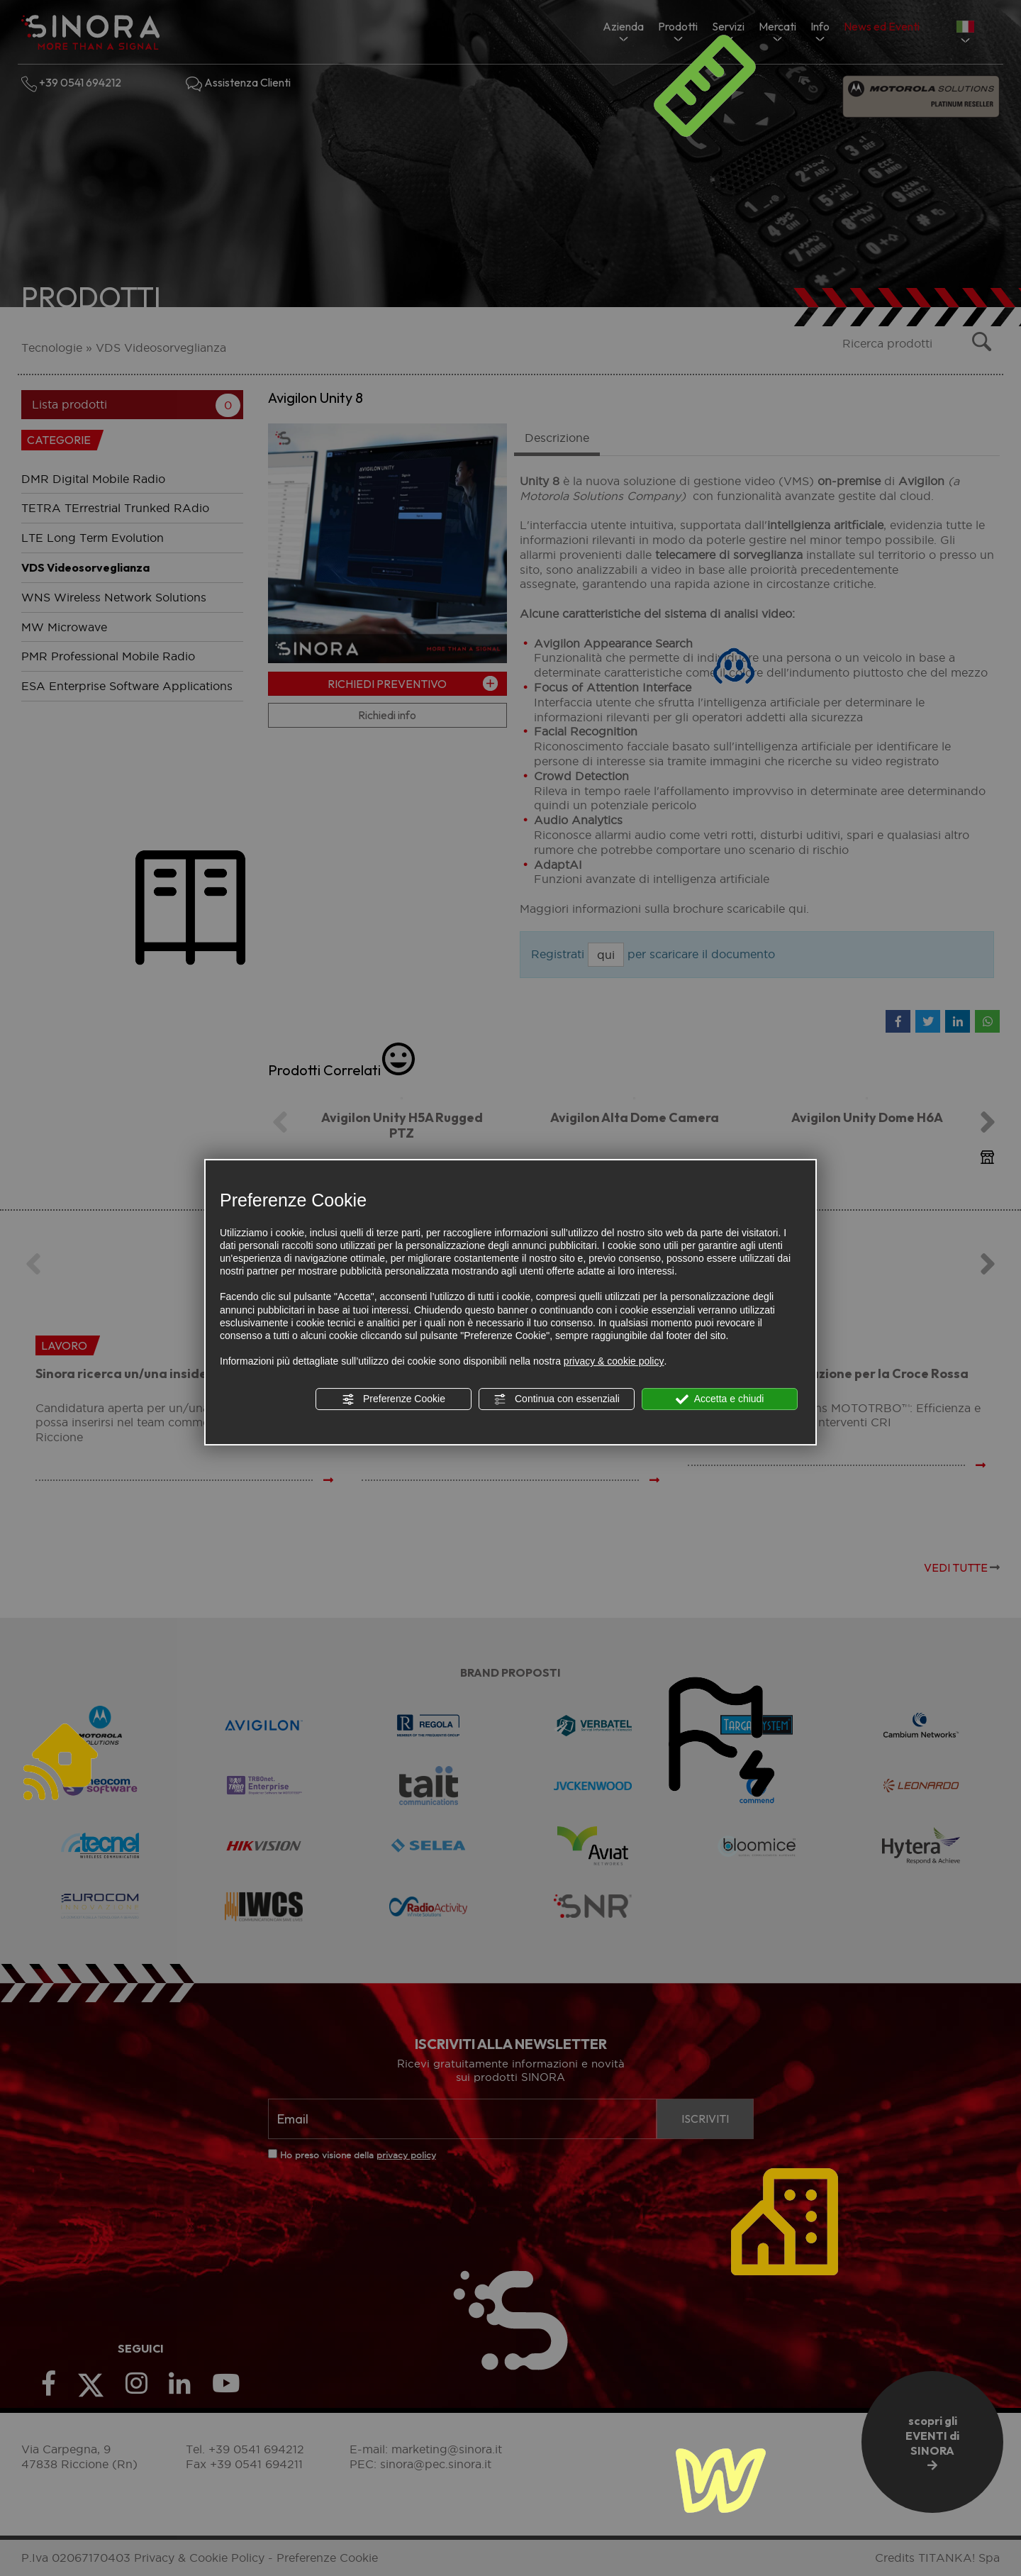 The height and width of the screenshot is (2576, 1021). I want to click on indicates a Michelin Bib Gourmand rated restaurant, so click(734, 667).